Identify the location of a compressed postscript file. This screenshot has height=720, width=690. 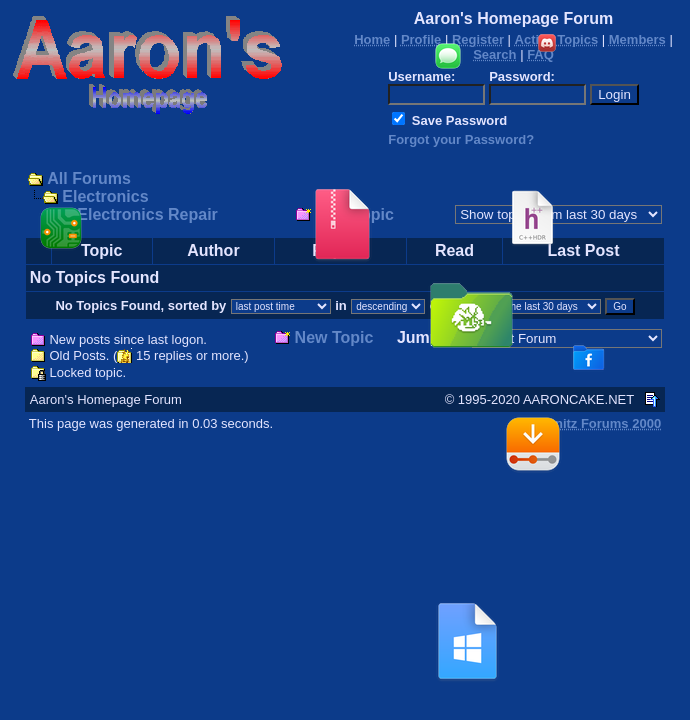
(342, 225).